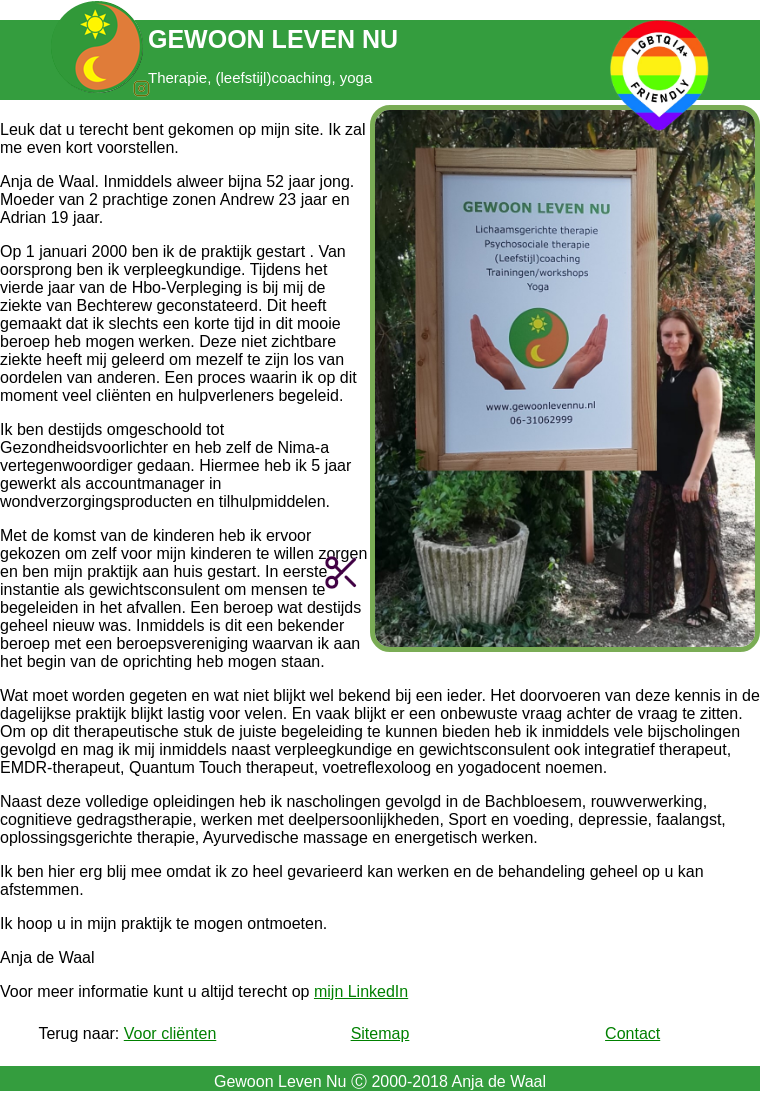 This screenshot has height=1098, width=760. I want to click on cut selected content, so click(341, 572).